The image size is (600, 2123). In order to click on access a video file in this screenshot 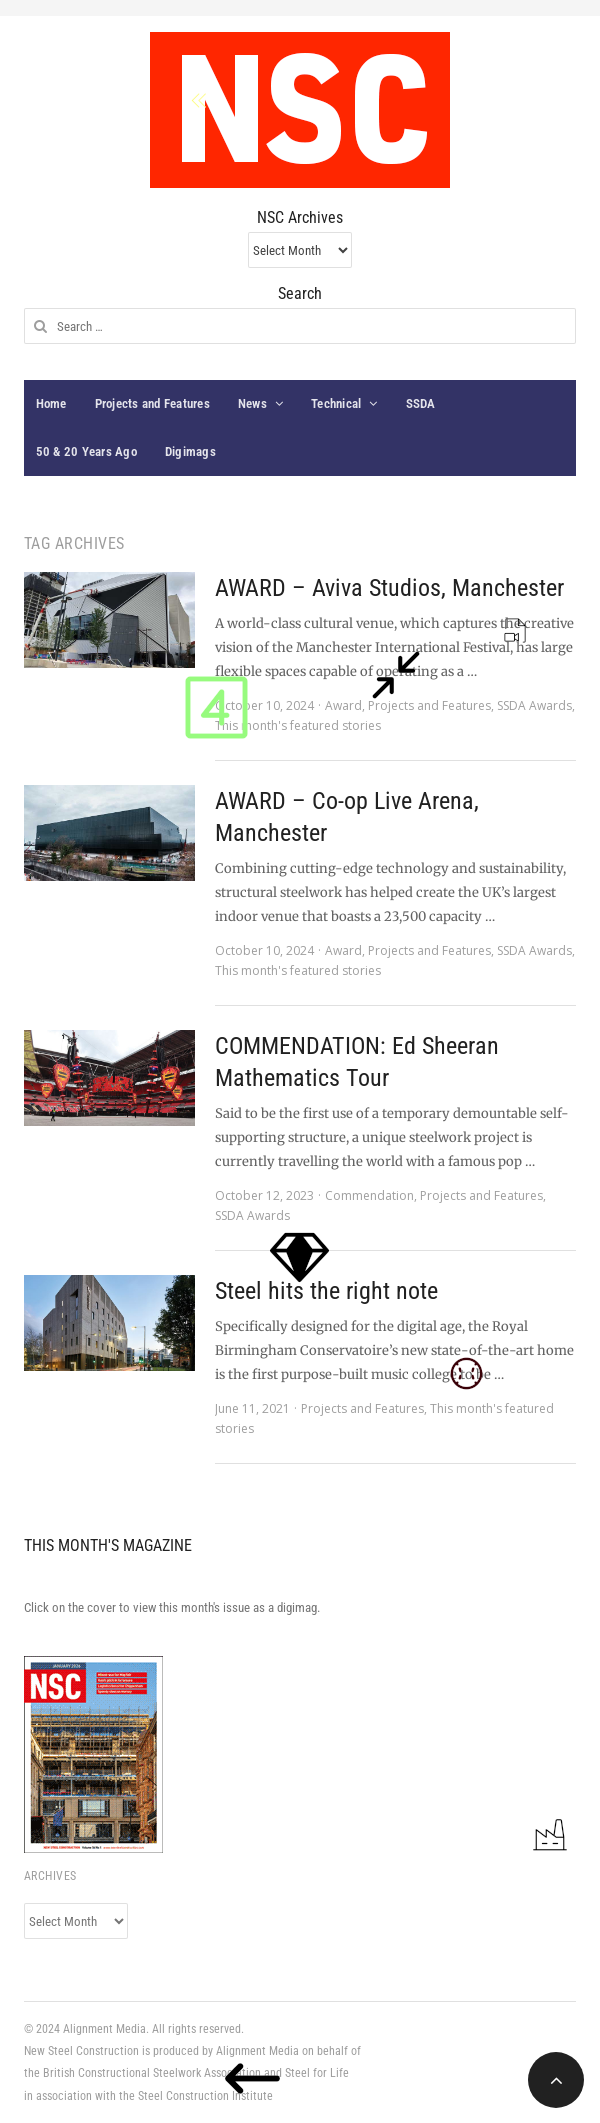, I will do `click(515, 630)`.